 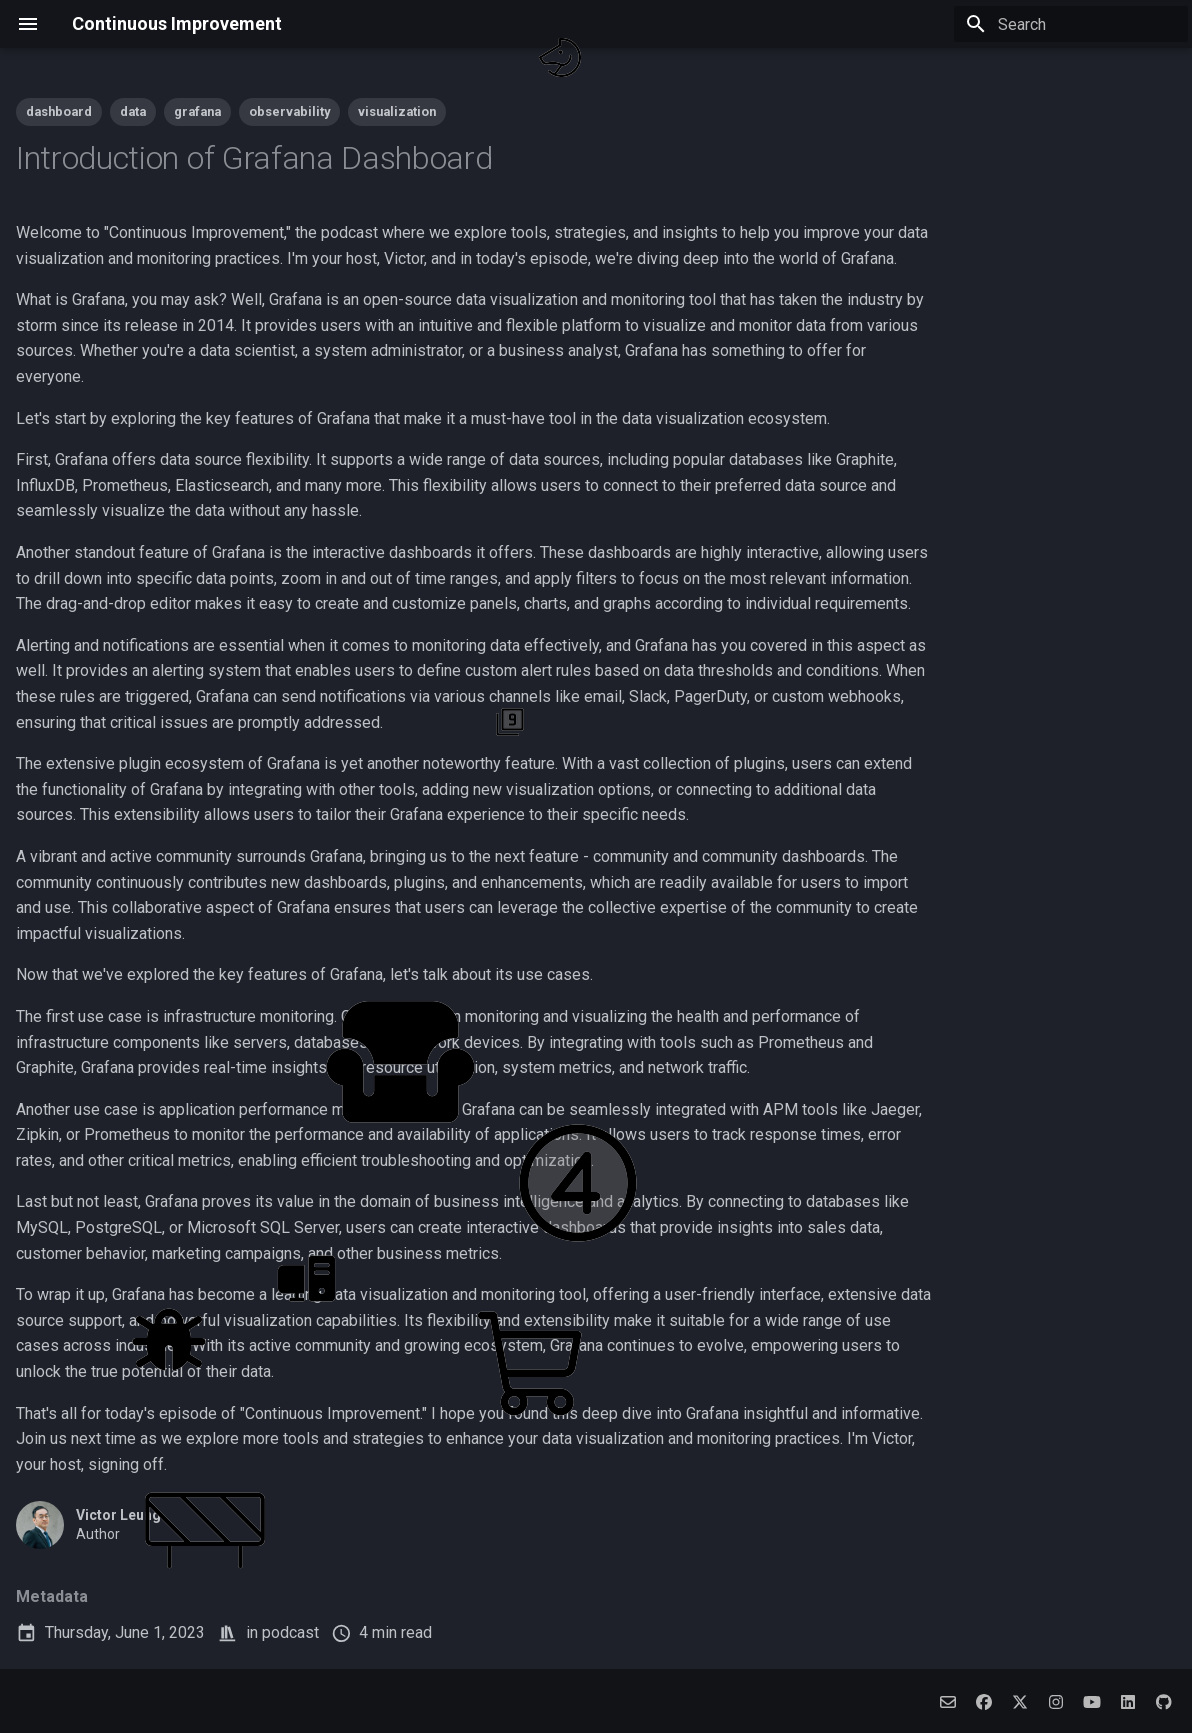 What do you see at coordinates (400, 1064) in the screenshot?
I see `browse furniture or home decor items` at bounding box center [400, 1064].